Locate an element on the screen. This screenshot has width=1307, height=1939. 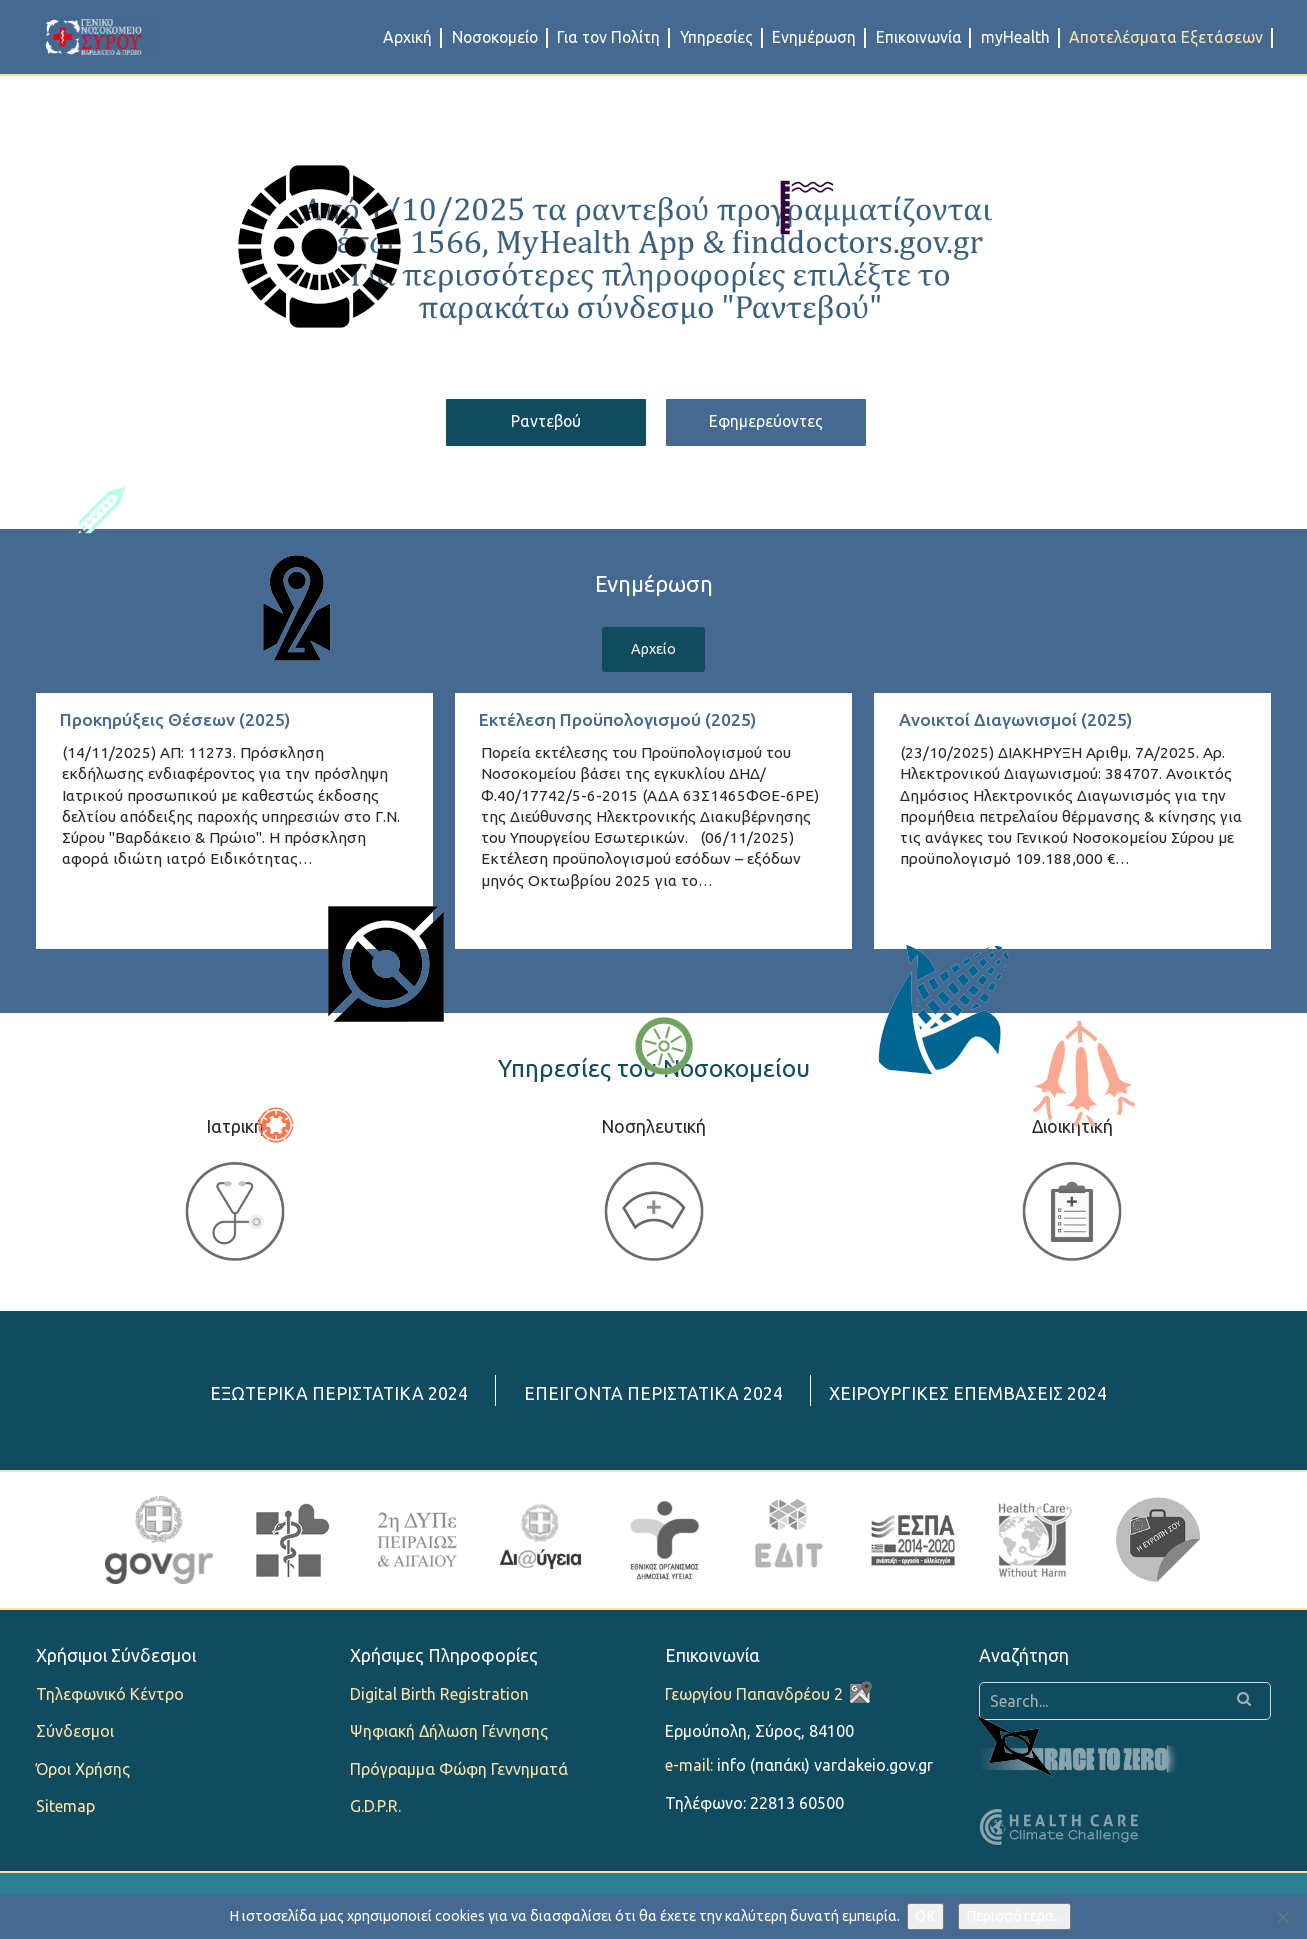
access game settings or options menu is located at coordinates (386, 964).